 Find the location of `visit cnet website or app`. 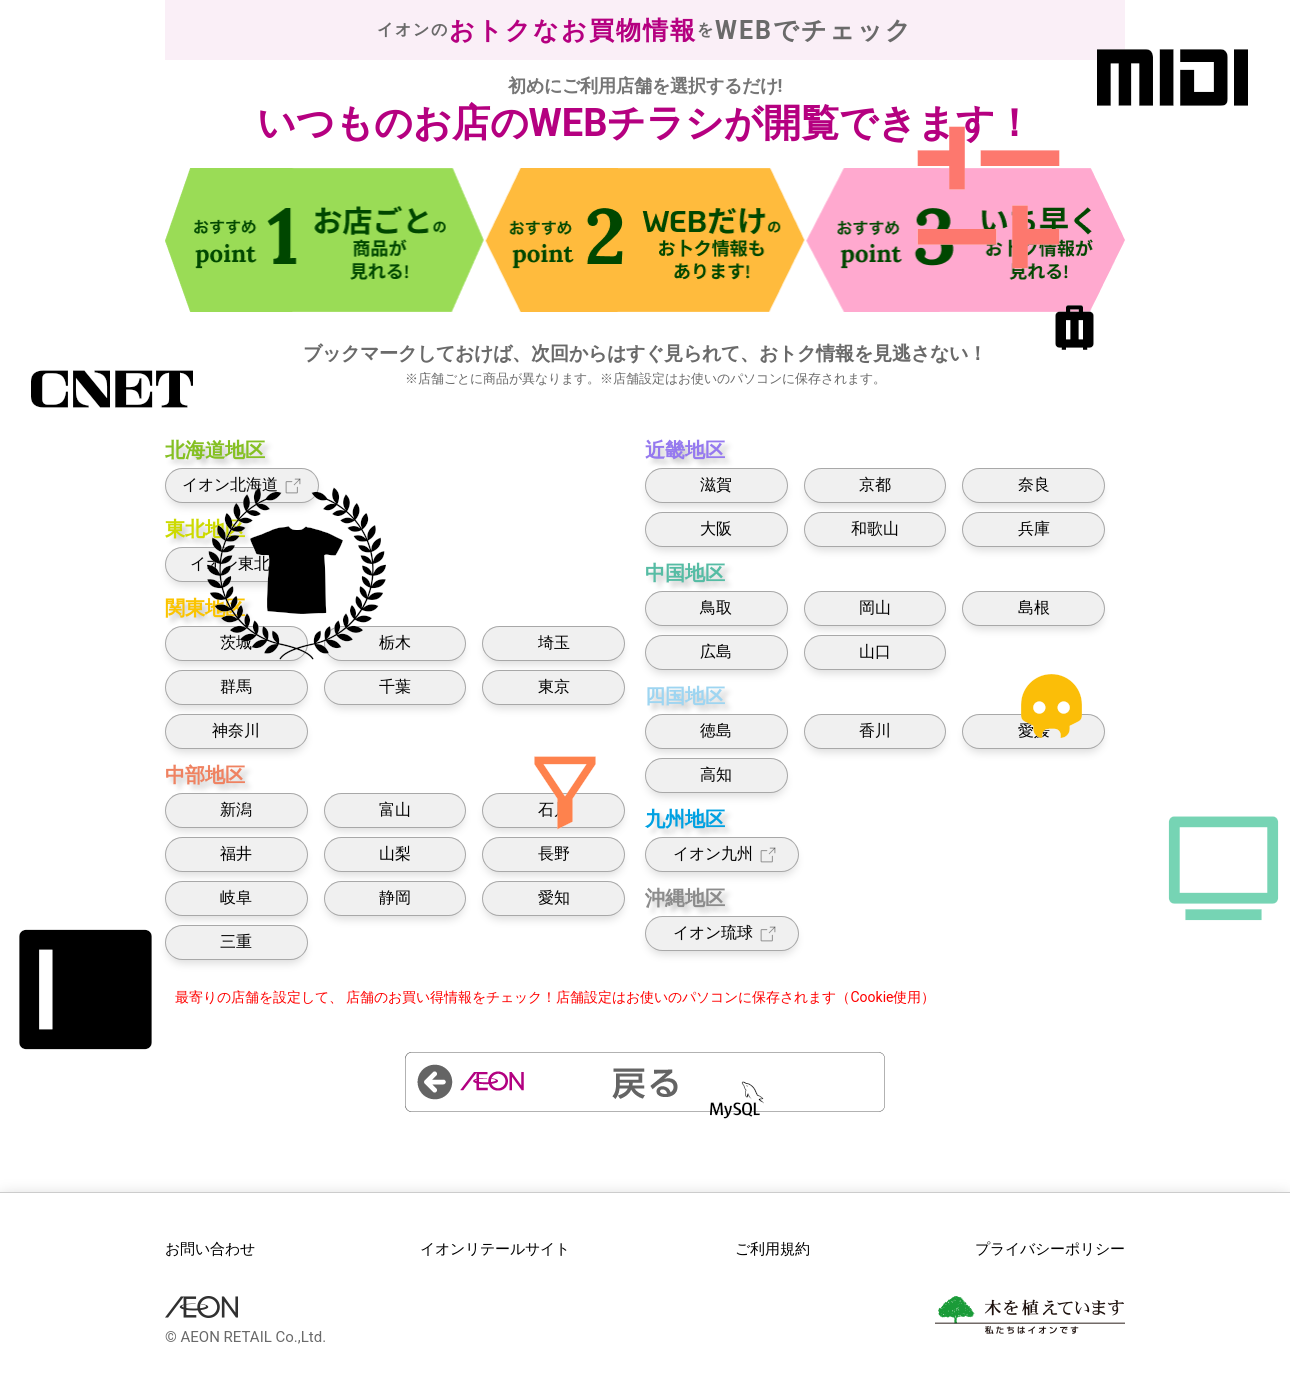

visit cnet website or app is located at coordinates (112, 389).